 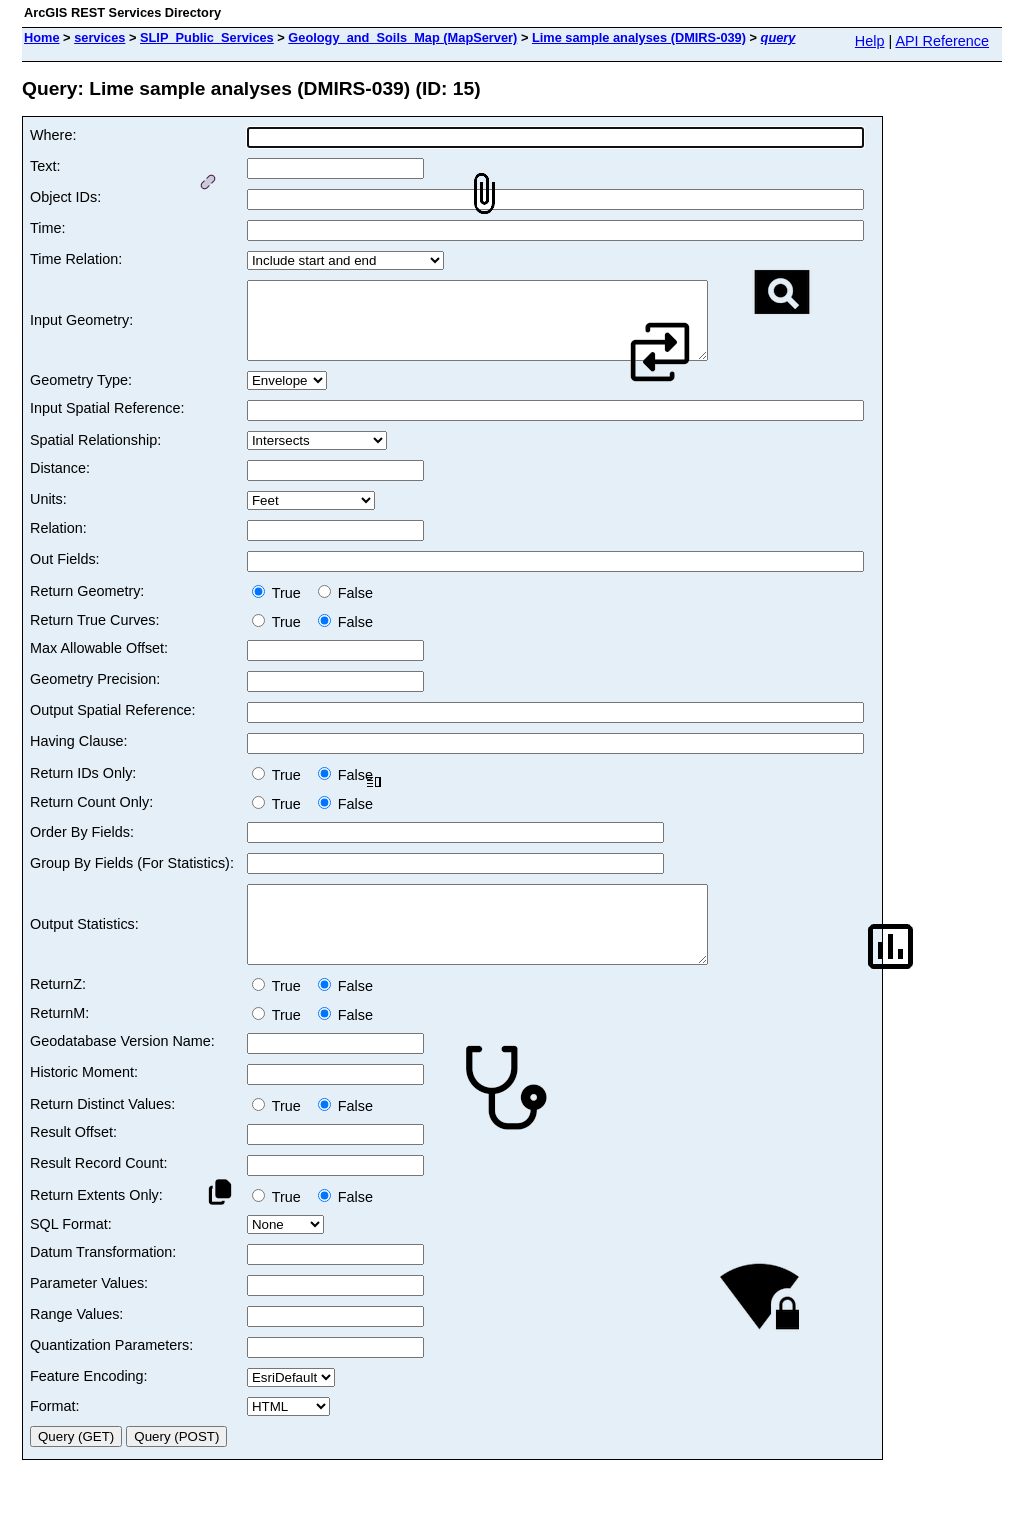 What do you see at coordinates (782, 292) in the screenshot?
I see `search within the current page` at bounding box center [782, 292].